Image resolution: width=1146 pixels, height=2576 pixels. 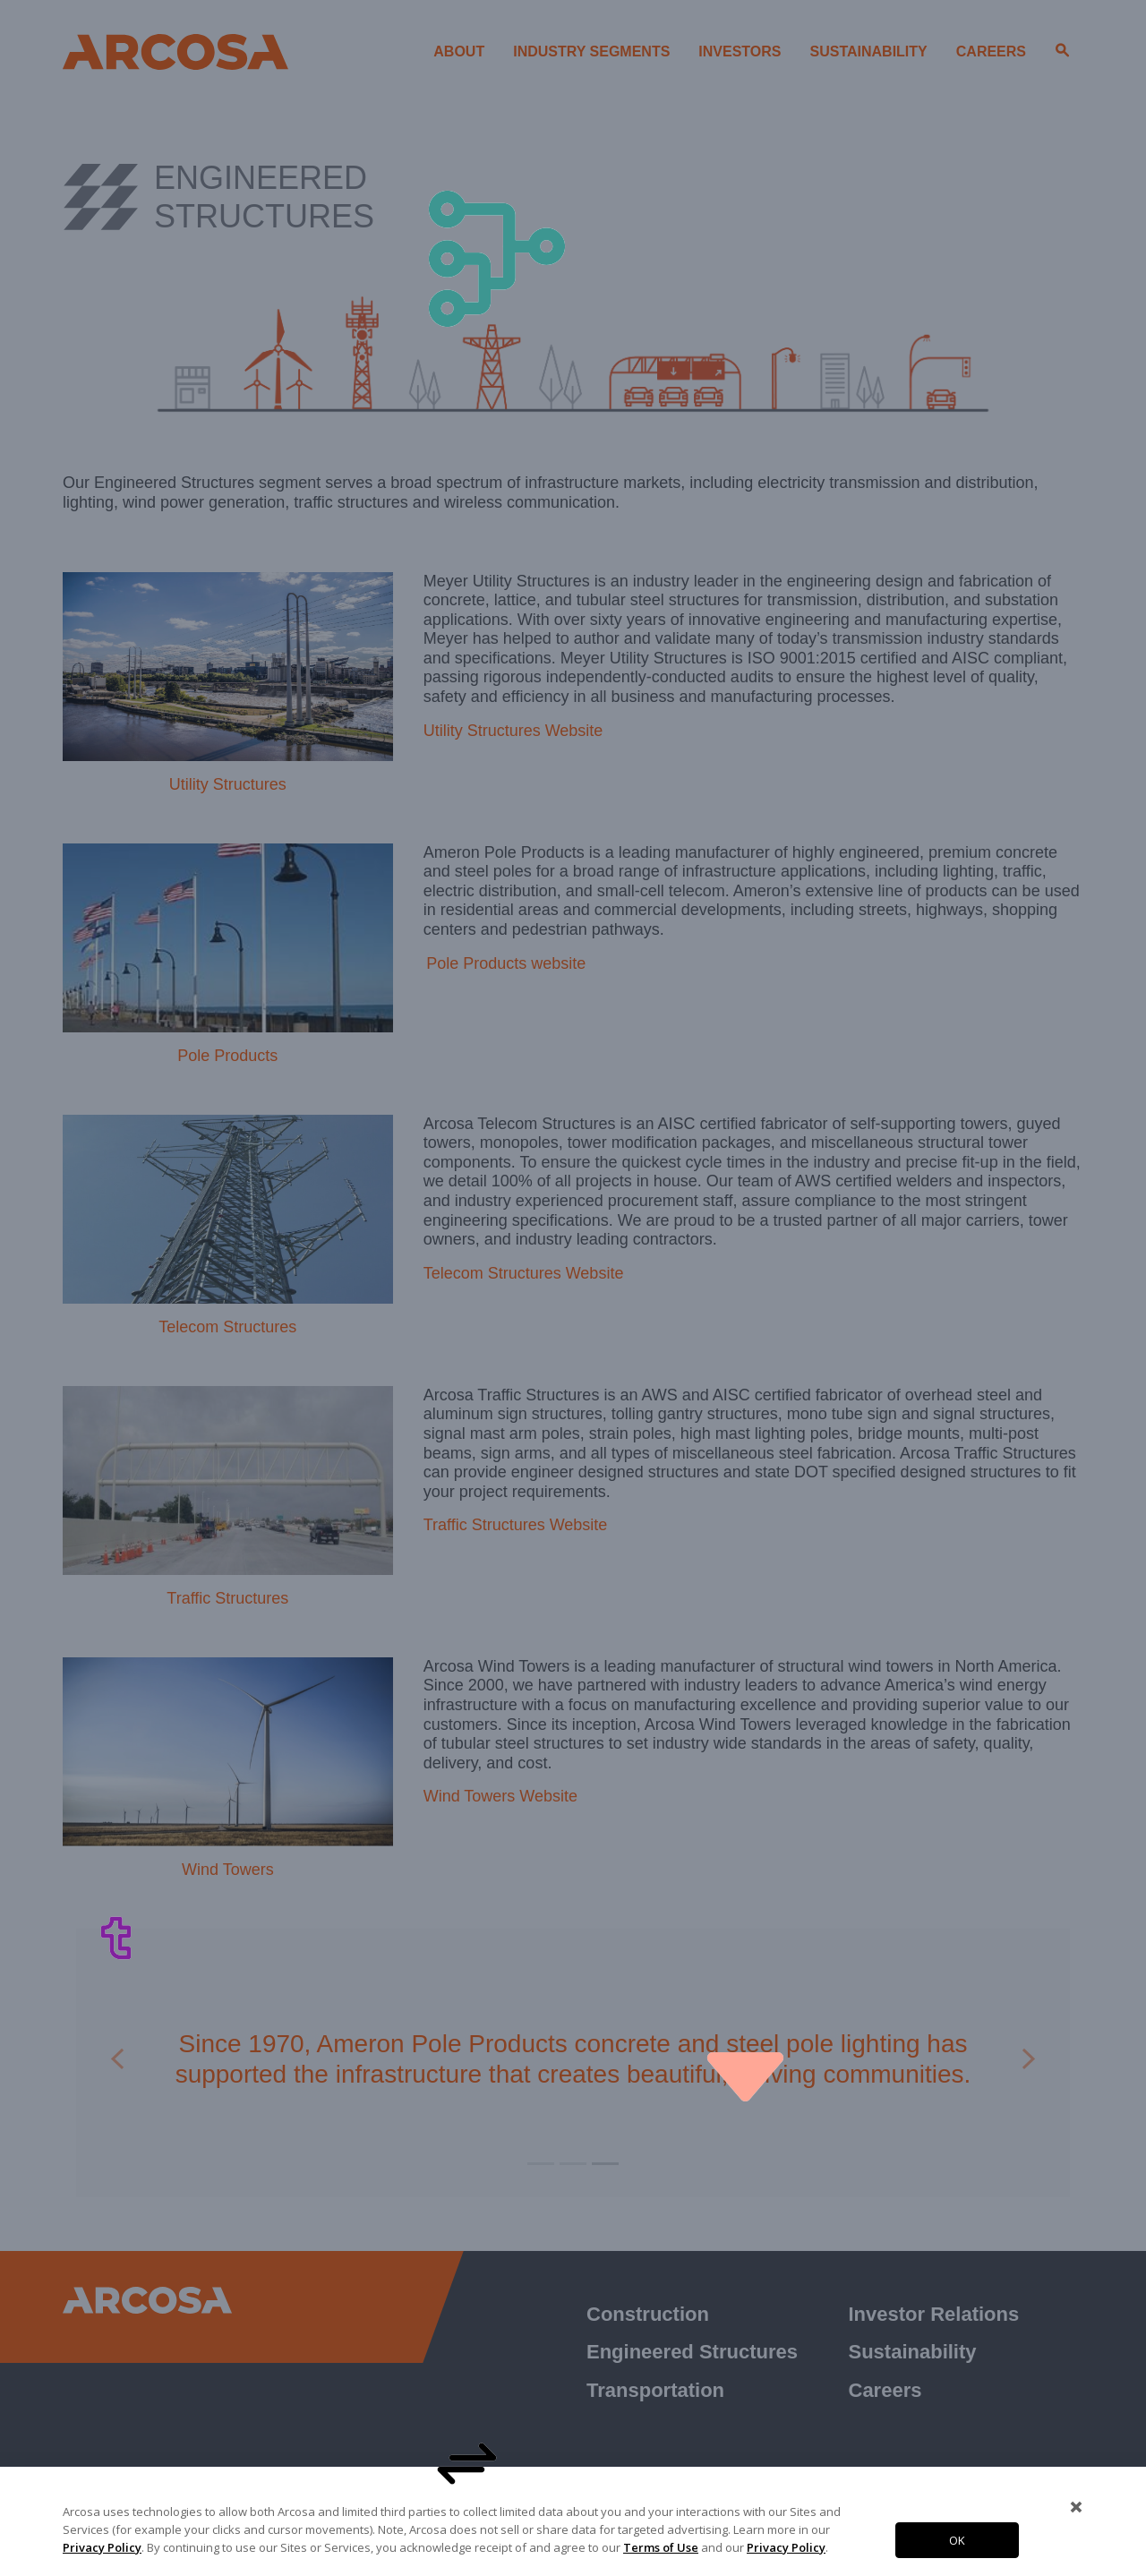 What do you see at coordinates (466, 2463) in the screenshot?
I see `switch or swap between two items` at bounding box center [466, 2463].